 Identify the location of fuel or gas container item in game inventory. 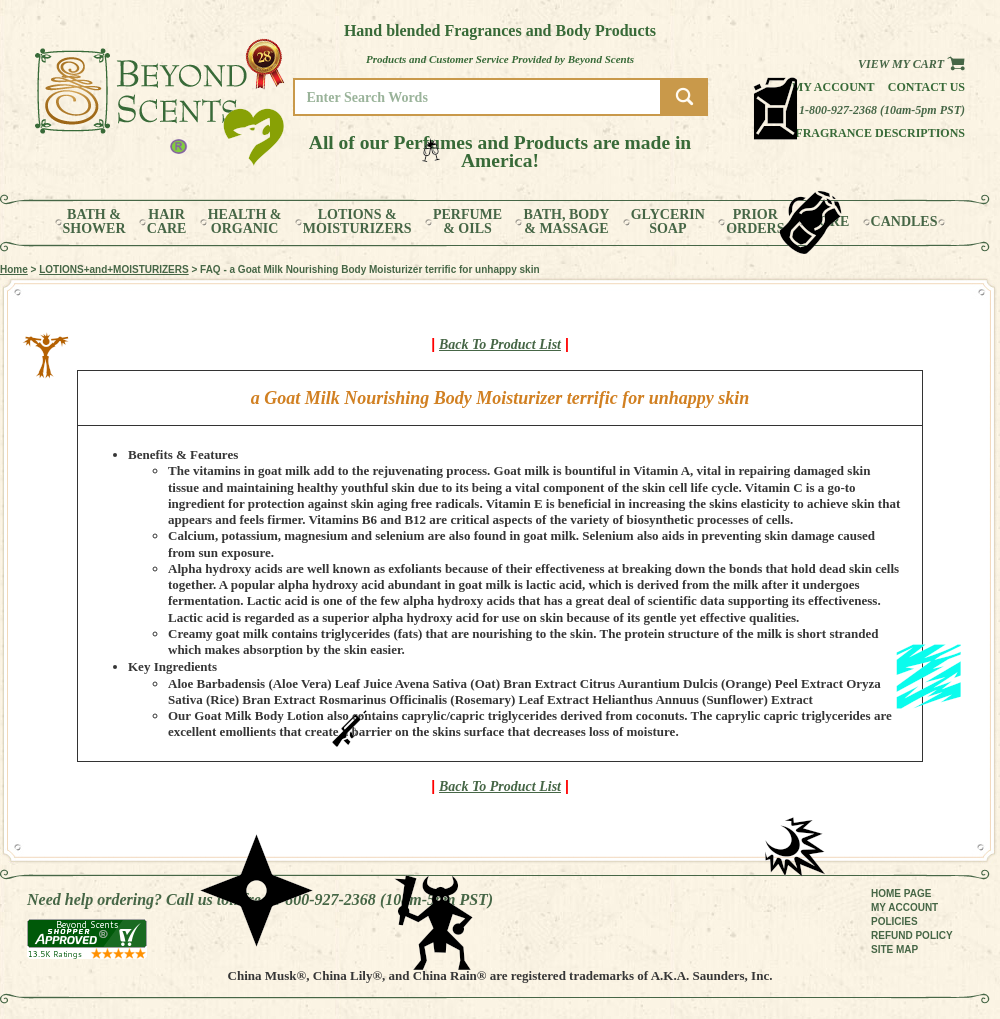
(775, 106).